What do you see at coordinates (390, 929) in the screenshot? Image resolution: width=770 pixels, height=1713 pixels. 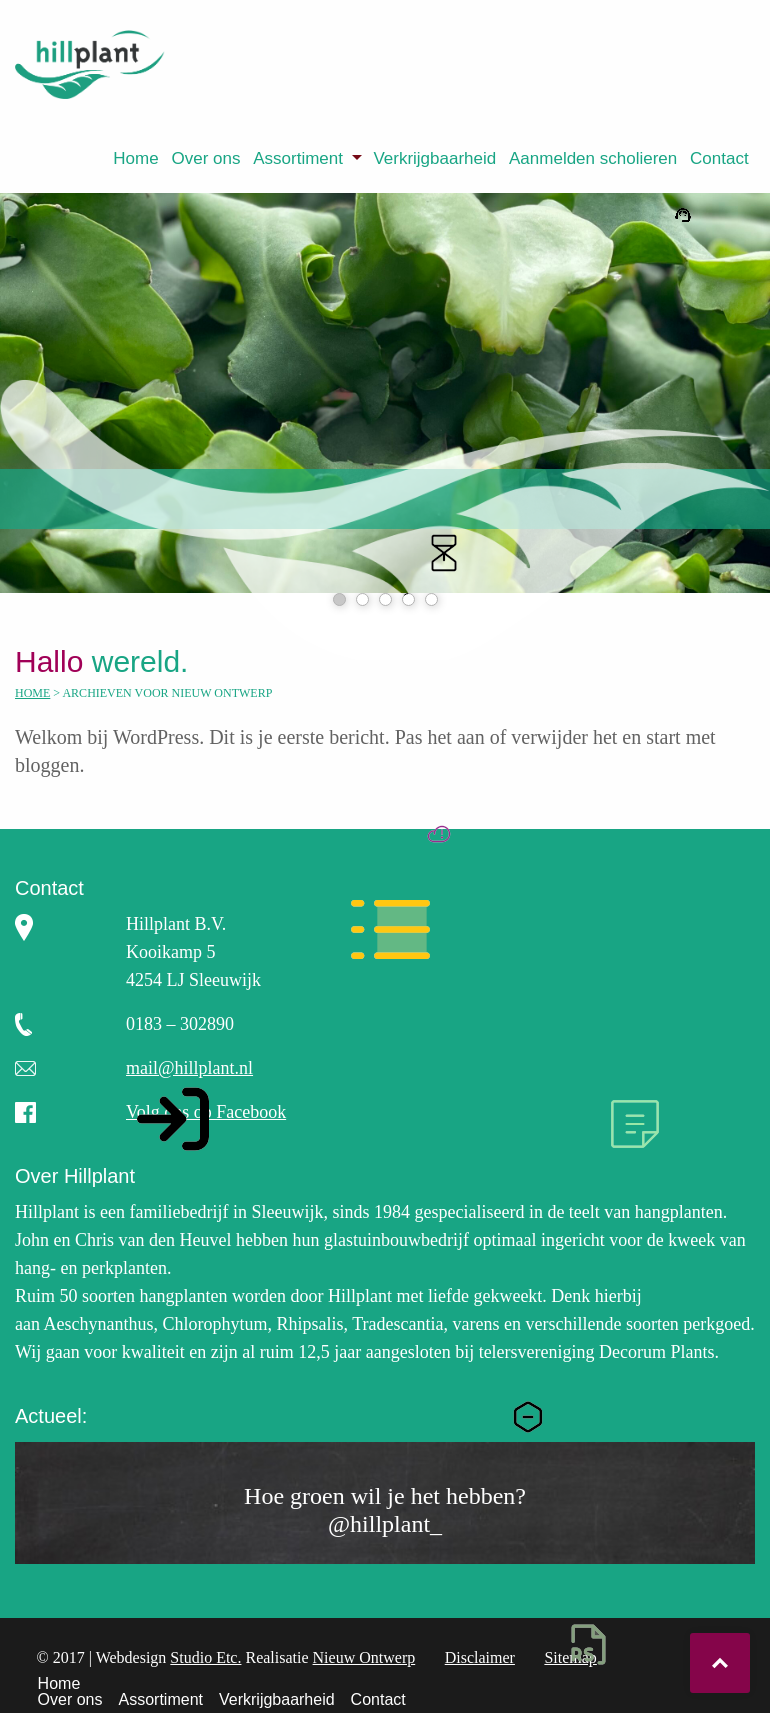 I see `view items in a list format` at bounding box center [390, 929].